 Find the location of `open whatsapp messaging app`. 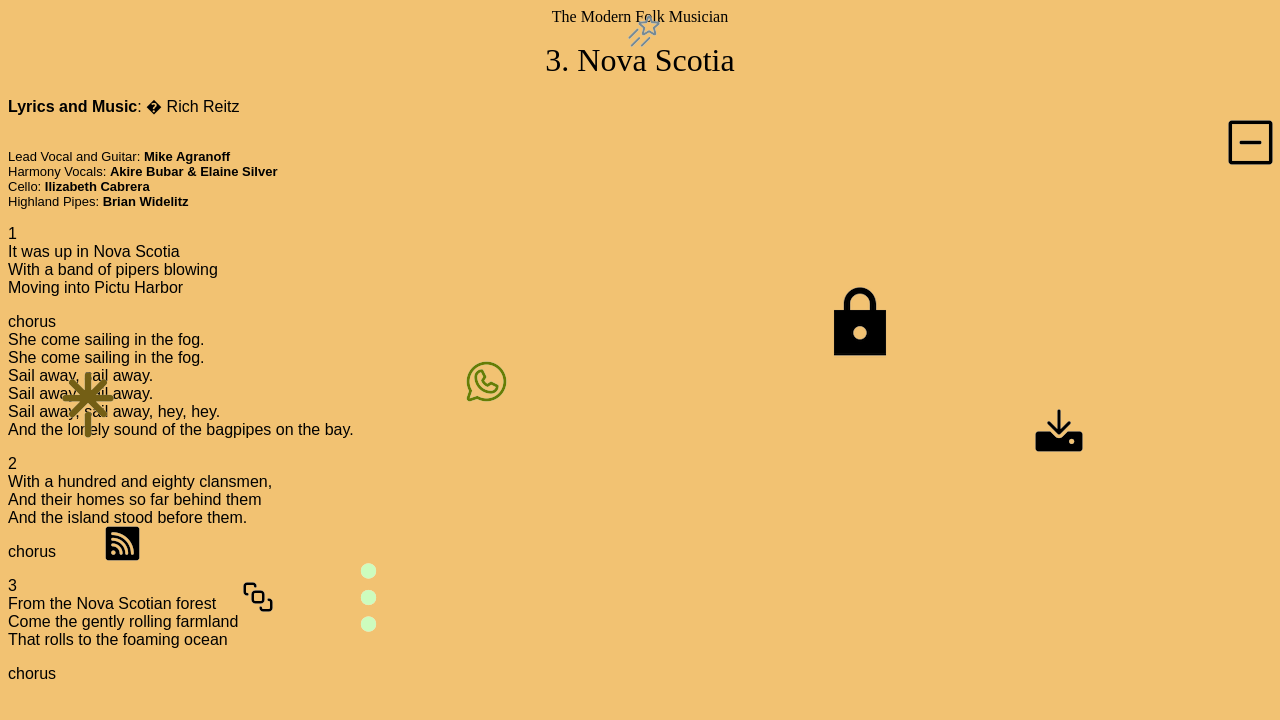

open whatsapp messaging app is located at coordinates (486, 381).